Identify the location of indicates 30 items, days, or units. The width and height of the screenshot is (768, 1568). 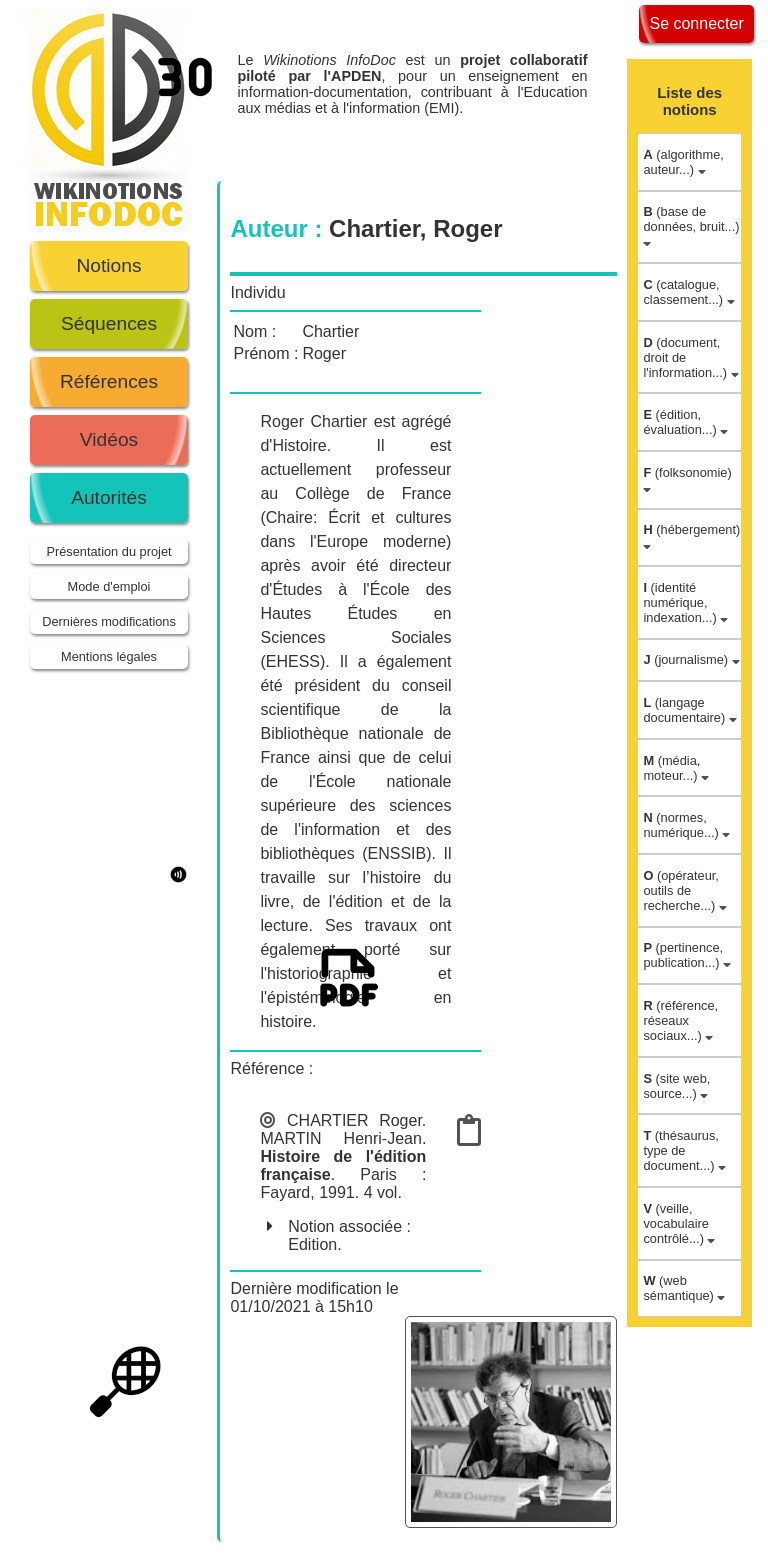
(185, 77).